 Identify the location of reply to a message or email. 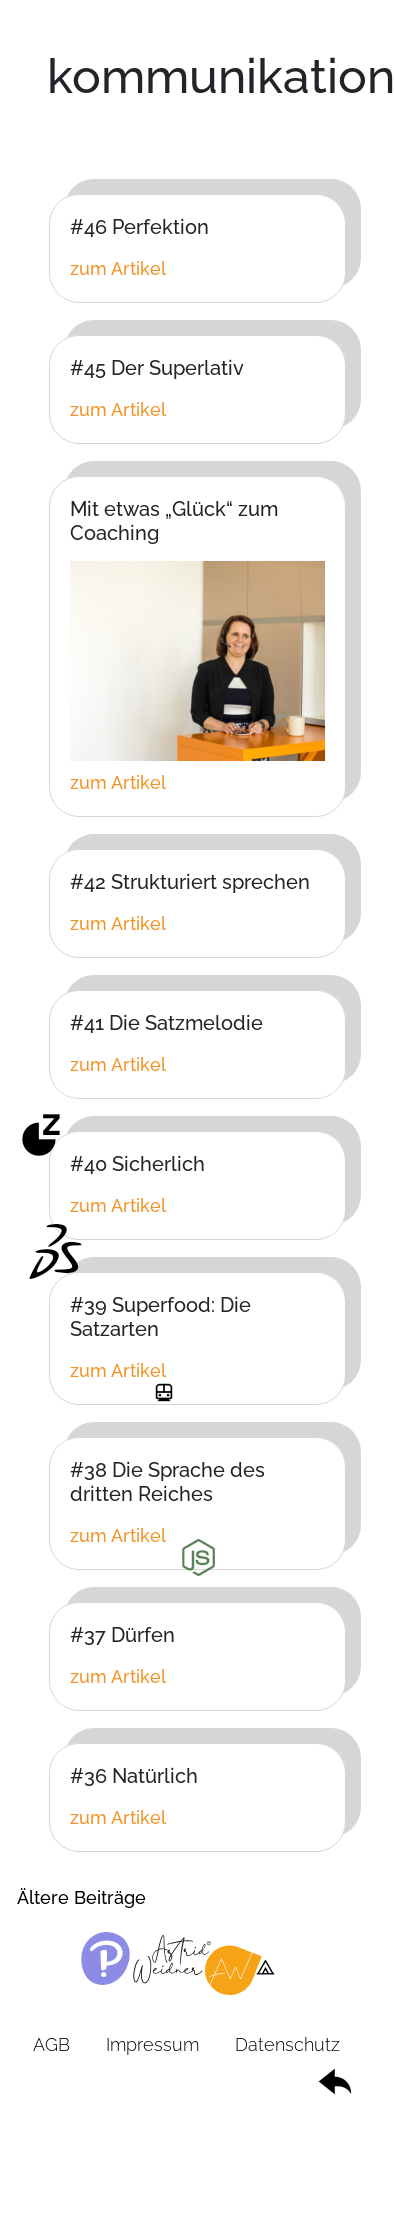
(336, 2081).